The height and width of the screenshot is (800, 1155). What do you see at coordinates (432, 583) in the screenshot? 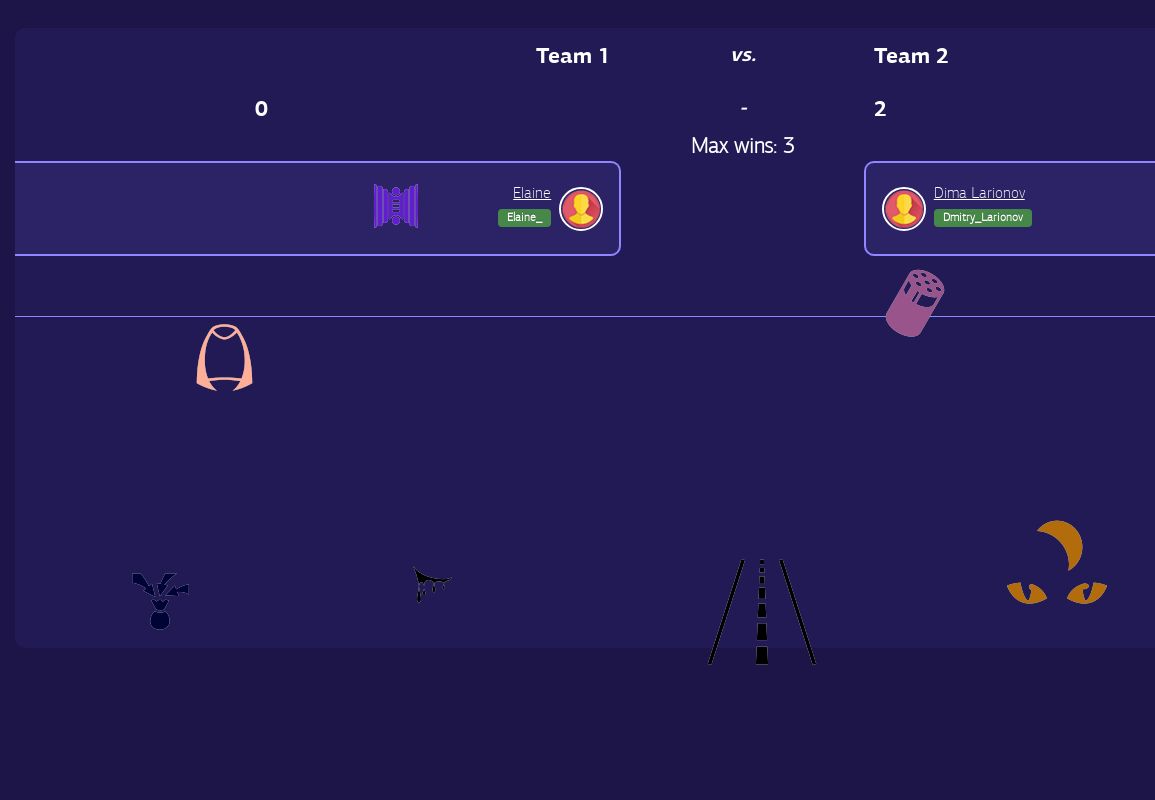
I see `indicates bleeding or wound status effect in a game` at bounding box center [432, 583].